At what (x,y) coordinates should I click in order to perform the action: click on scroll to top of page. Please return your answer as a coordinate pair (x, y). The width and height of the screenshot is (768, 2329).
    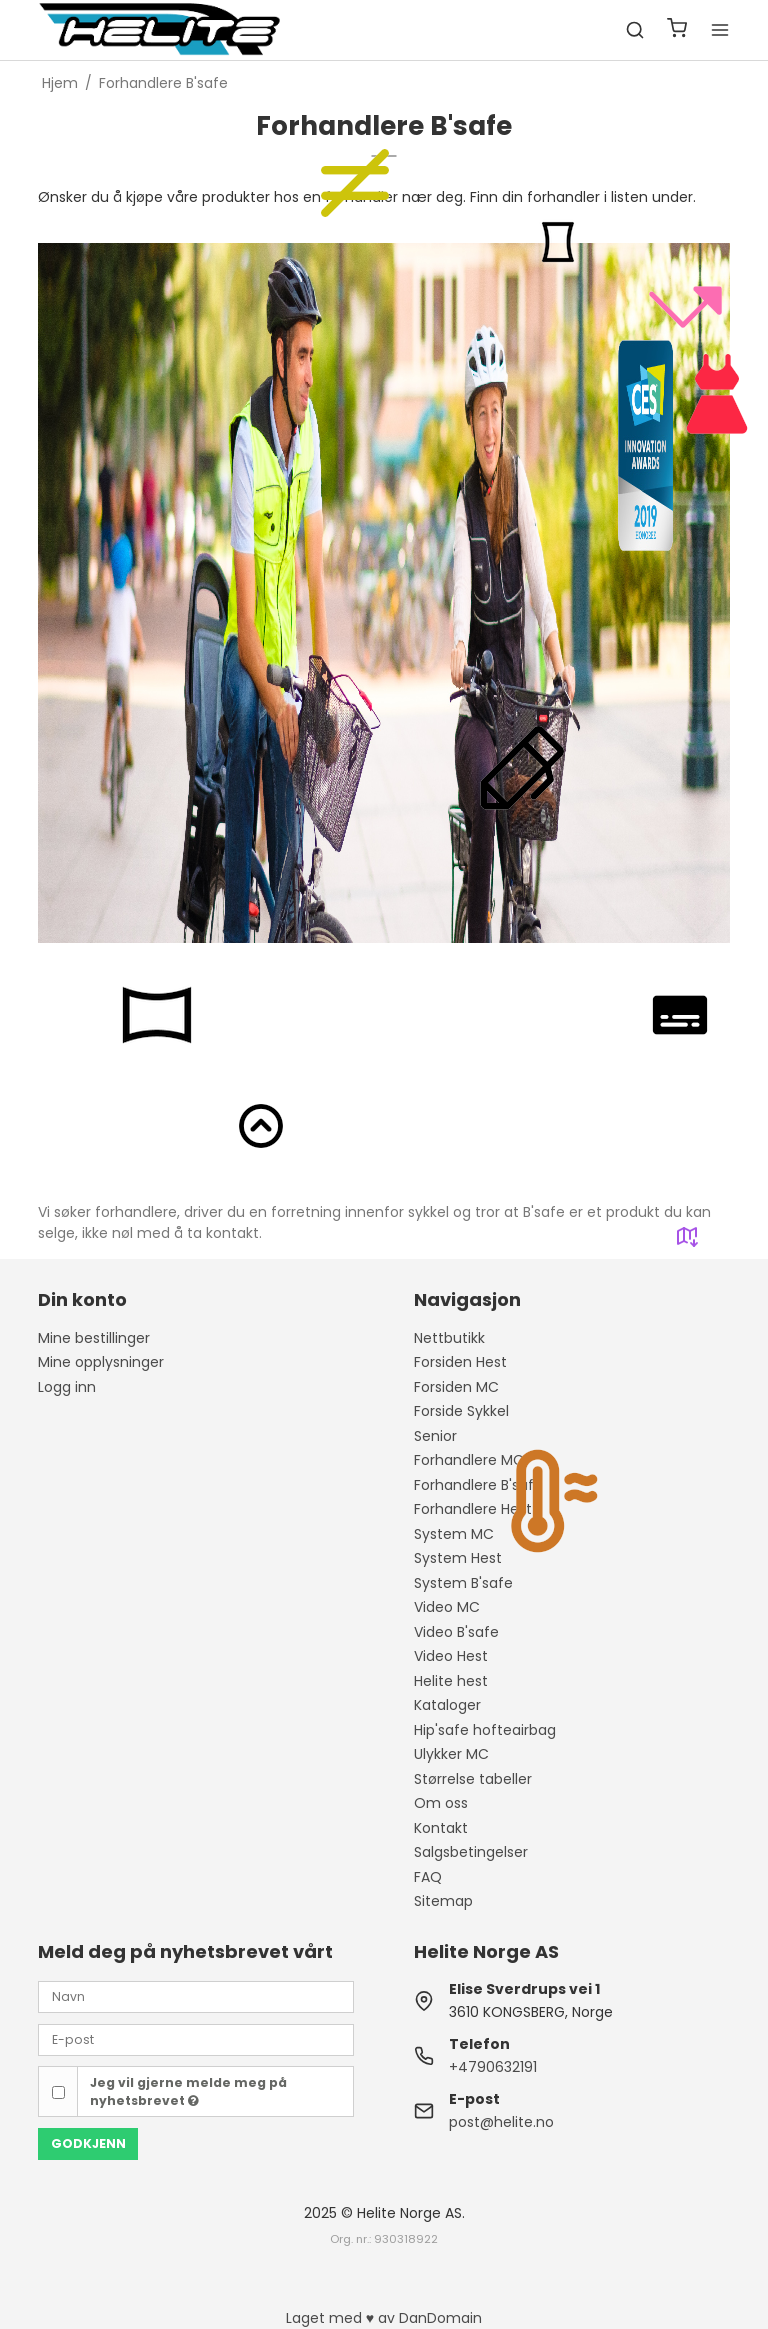
    Looking at the image, I should click on (261, 1126).